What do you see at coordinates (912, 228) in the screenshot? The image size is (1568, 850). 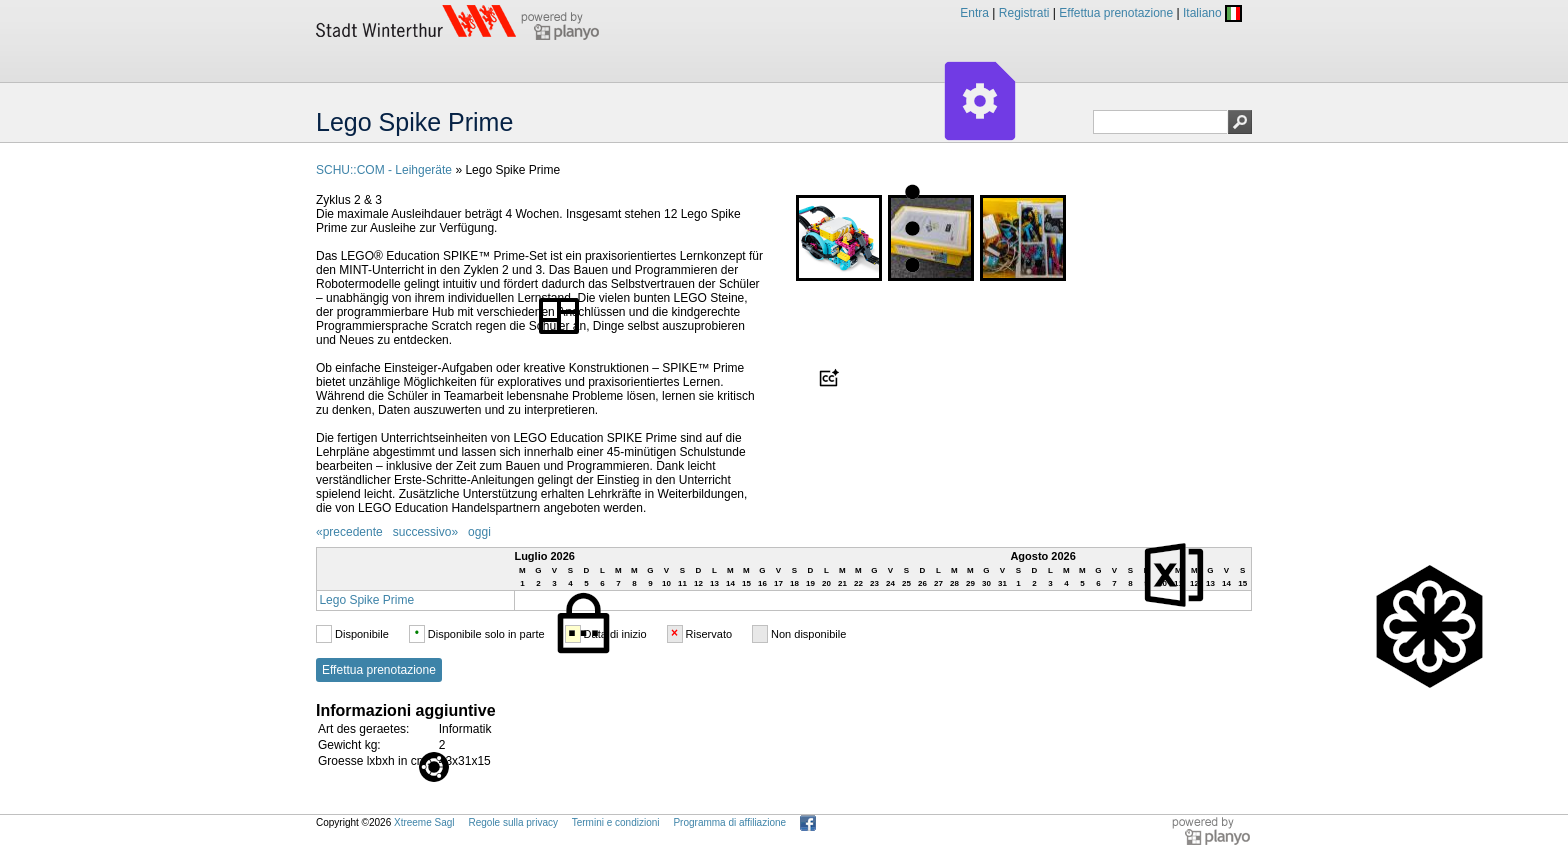 I see `open more options menu` at bounding box center [912, 228].